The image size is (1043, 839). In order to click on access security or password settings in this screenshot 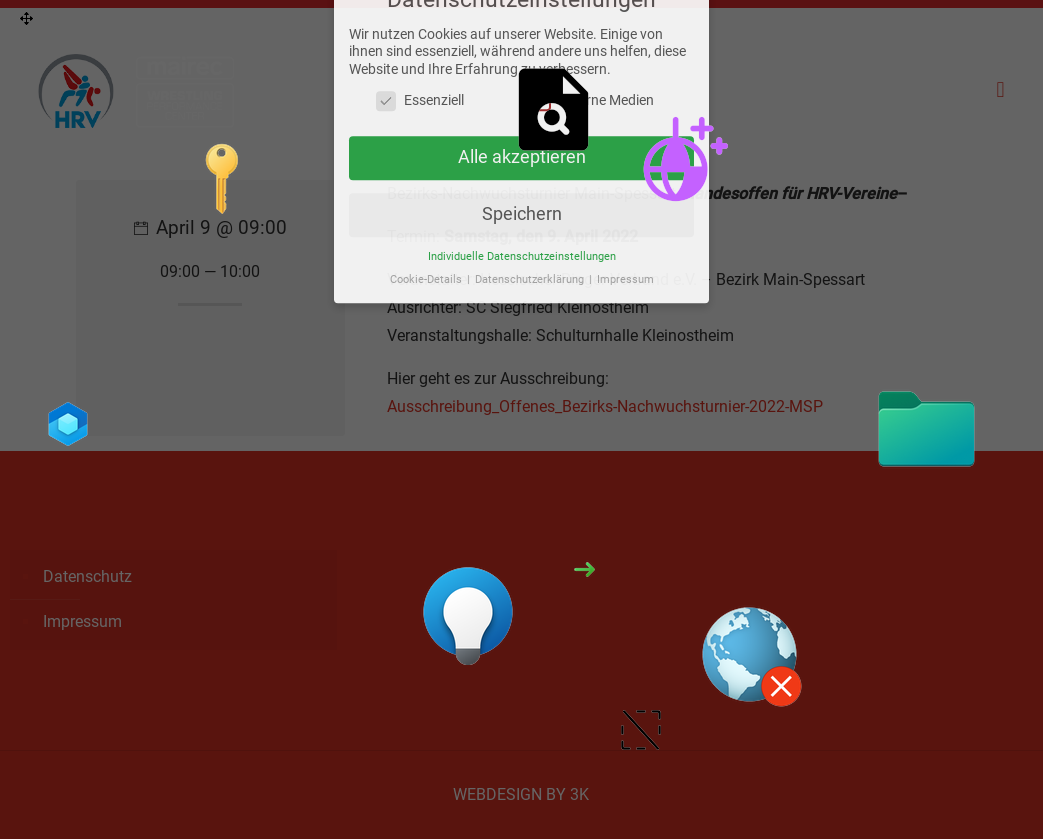, I will do `click(222, 179)`.